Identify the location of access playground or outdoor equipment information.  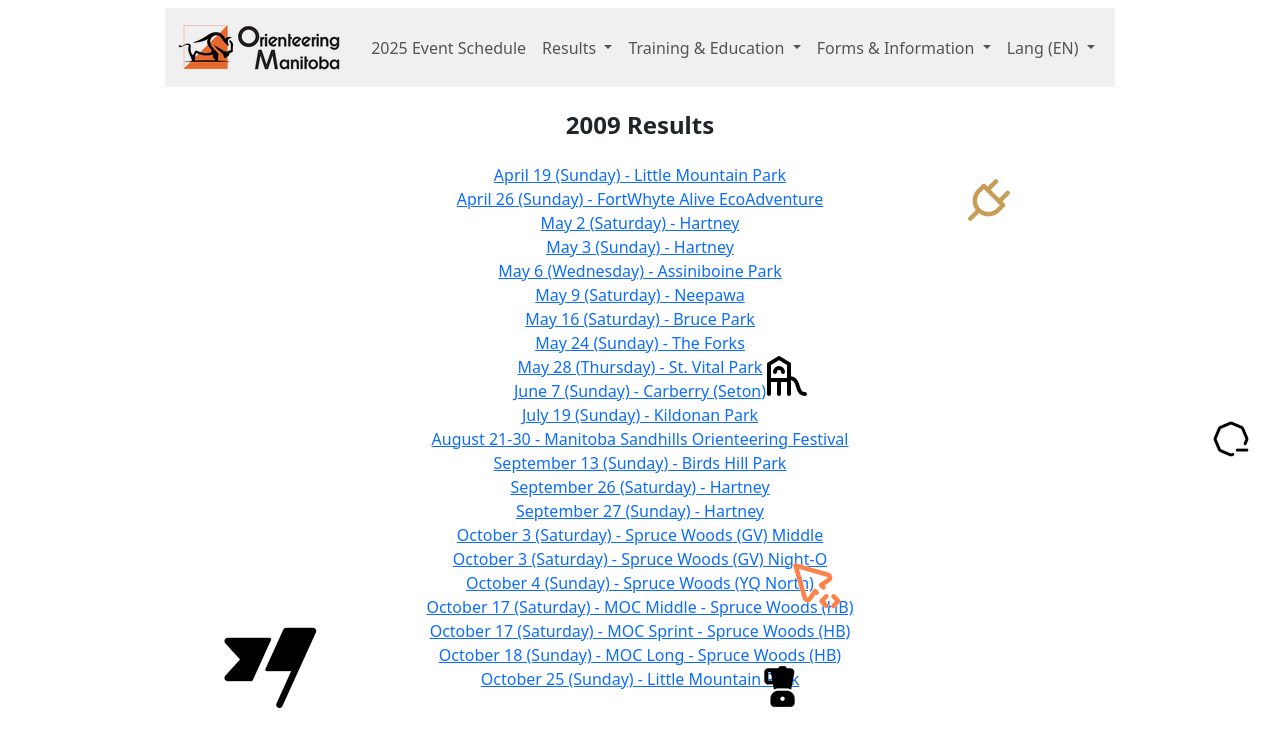
(787, 376).